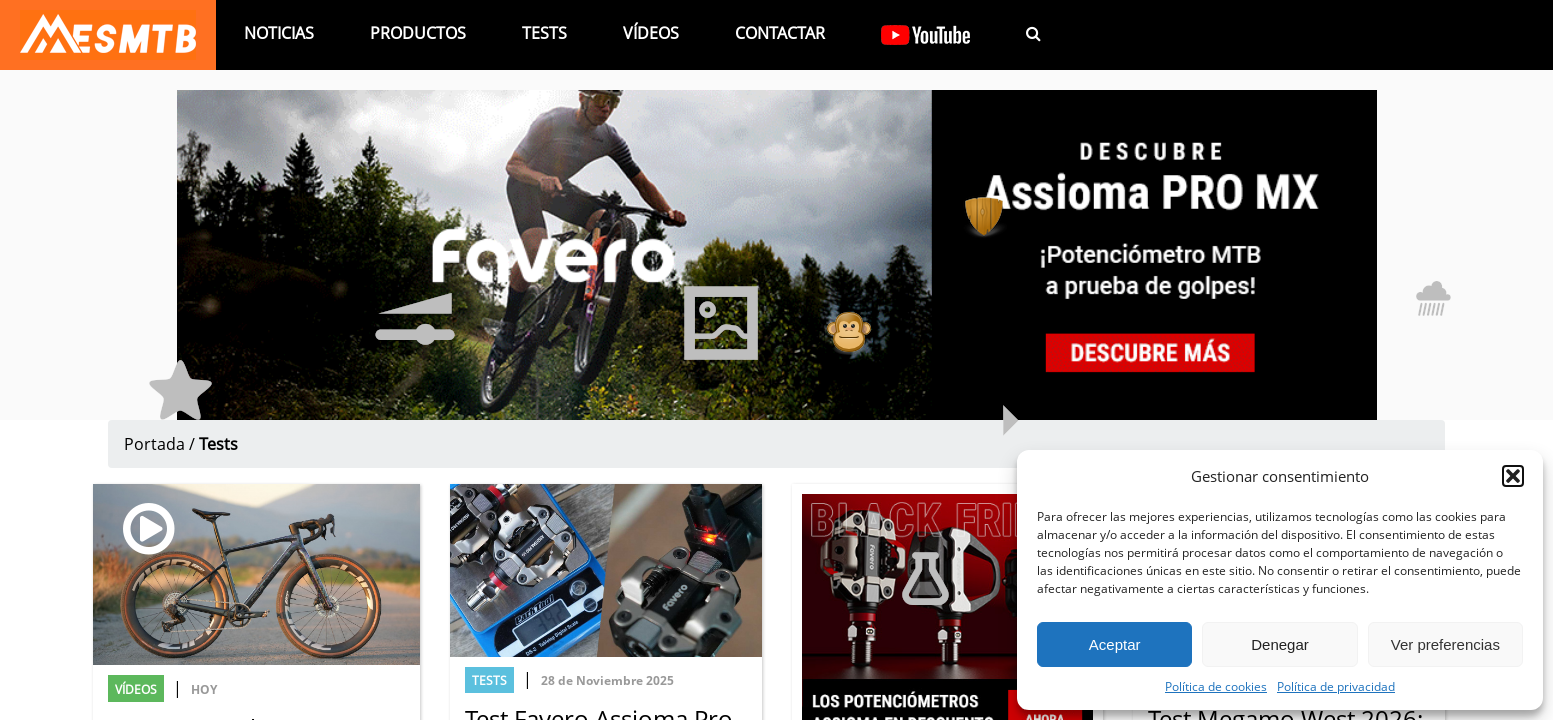 The image size is (1553, 720). Describe the element at coordinates (925, 578) in the screenshot. I see `open science or laboratory applications` at that location.